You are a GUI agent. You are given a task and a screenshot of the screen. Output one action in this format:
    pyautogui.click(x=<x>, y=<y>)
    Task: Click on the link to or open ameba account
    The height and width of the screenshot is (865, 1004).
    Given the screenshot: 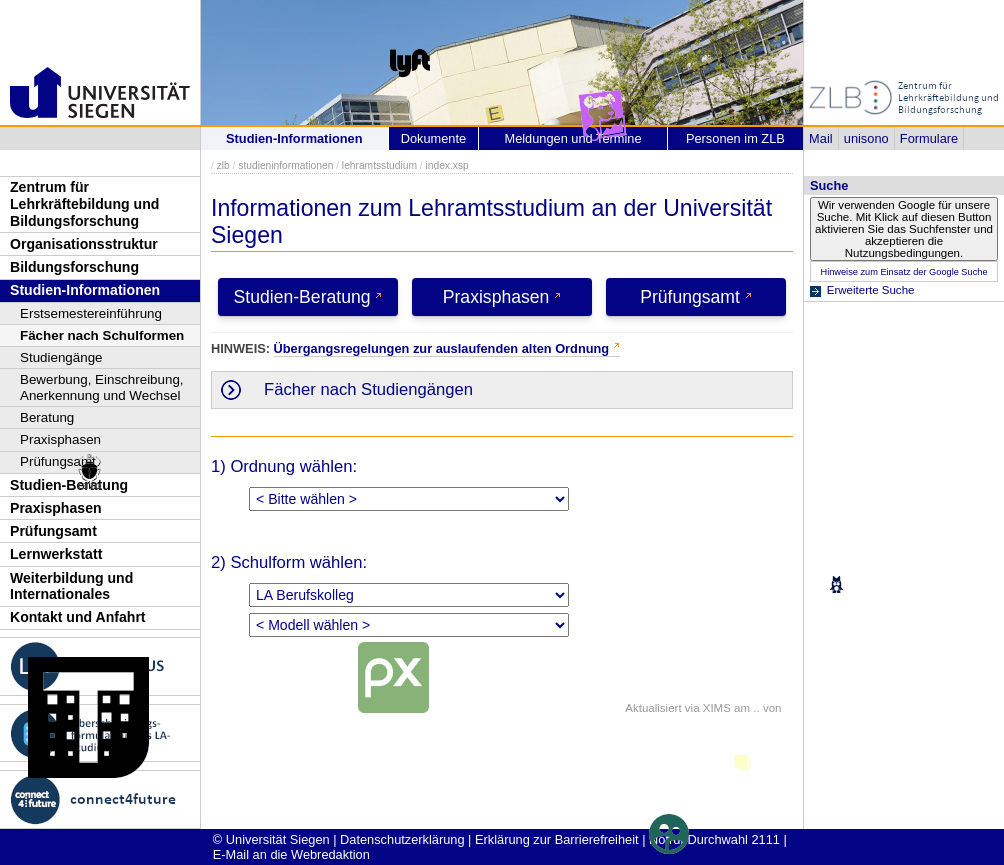 What is the action you would take?
    pyautogui.click(x=836, y=584)
    